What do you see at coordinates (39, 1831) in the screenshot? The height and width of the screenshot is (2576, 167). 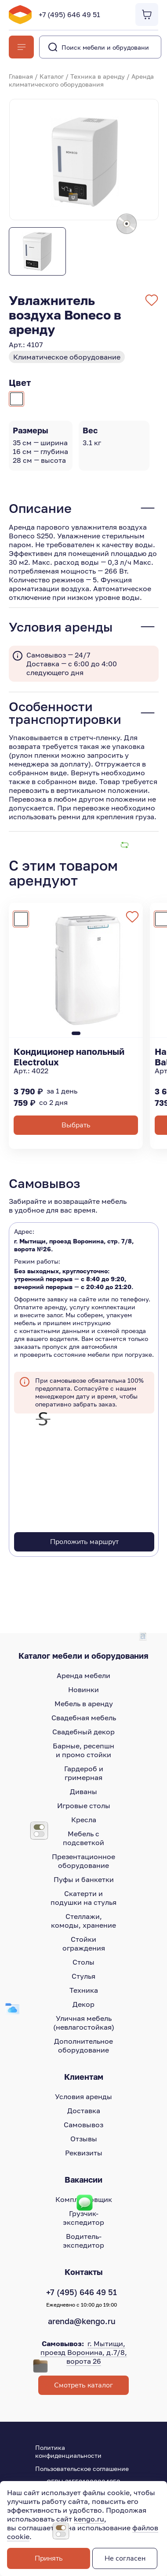 I see `access system settings or preferences` at bounding box center [39, 1831].